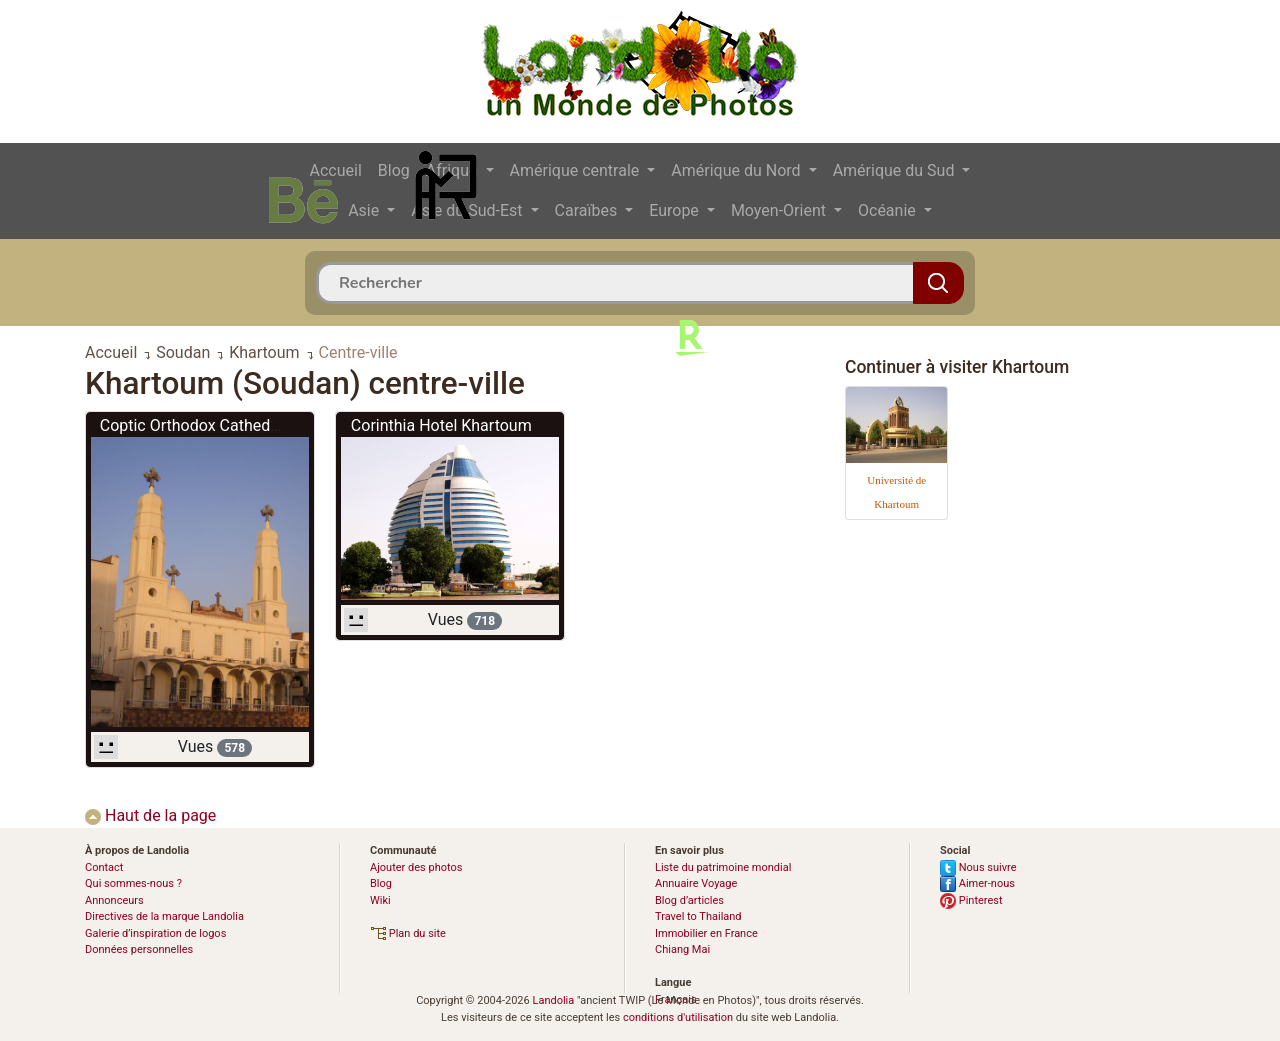 The width and height of the screenshot is (1280, 1041). I want to click on visit behance portfolio, so click(303, 200).